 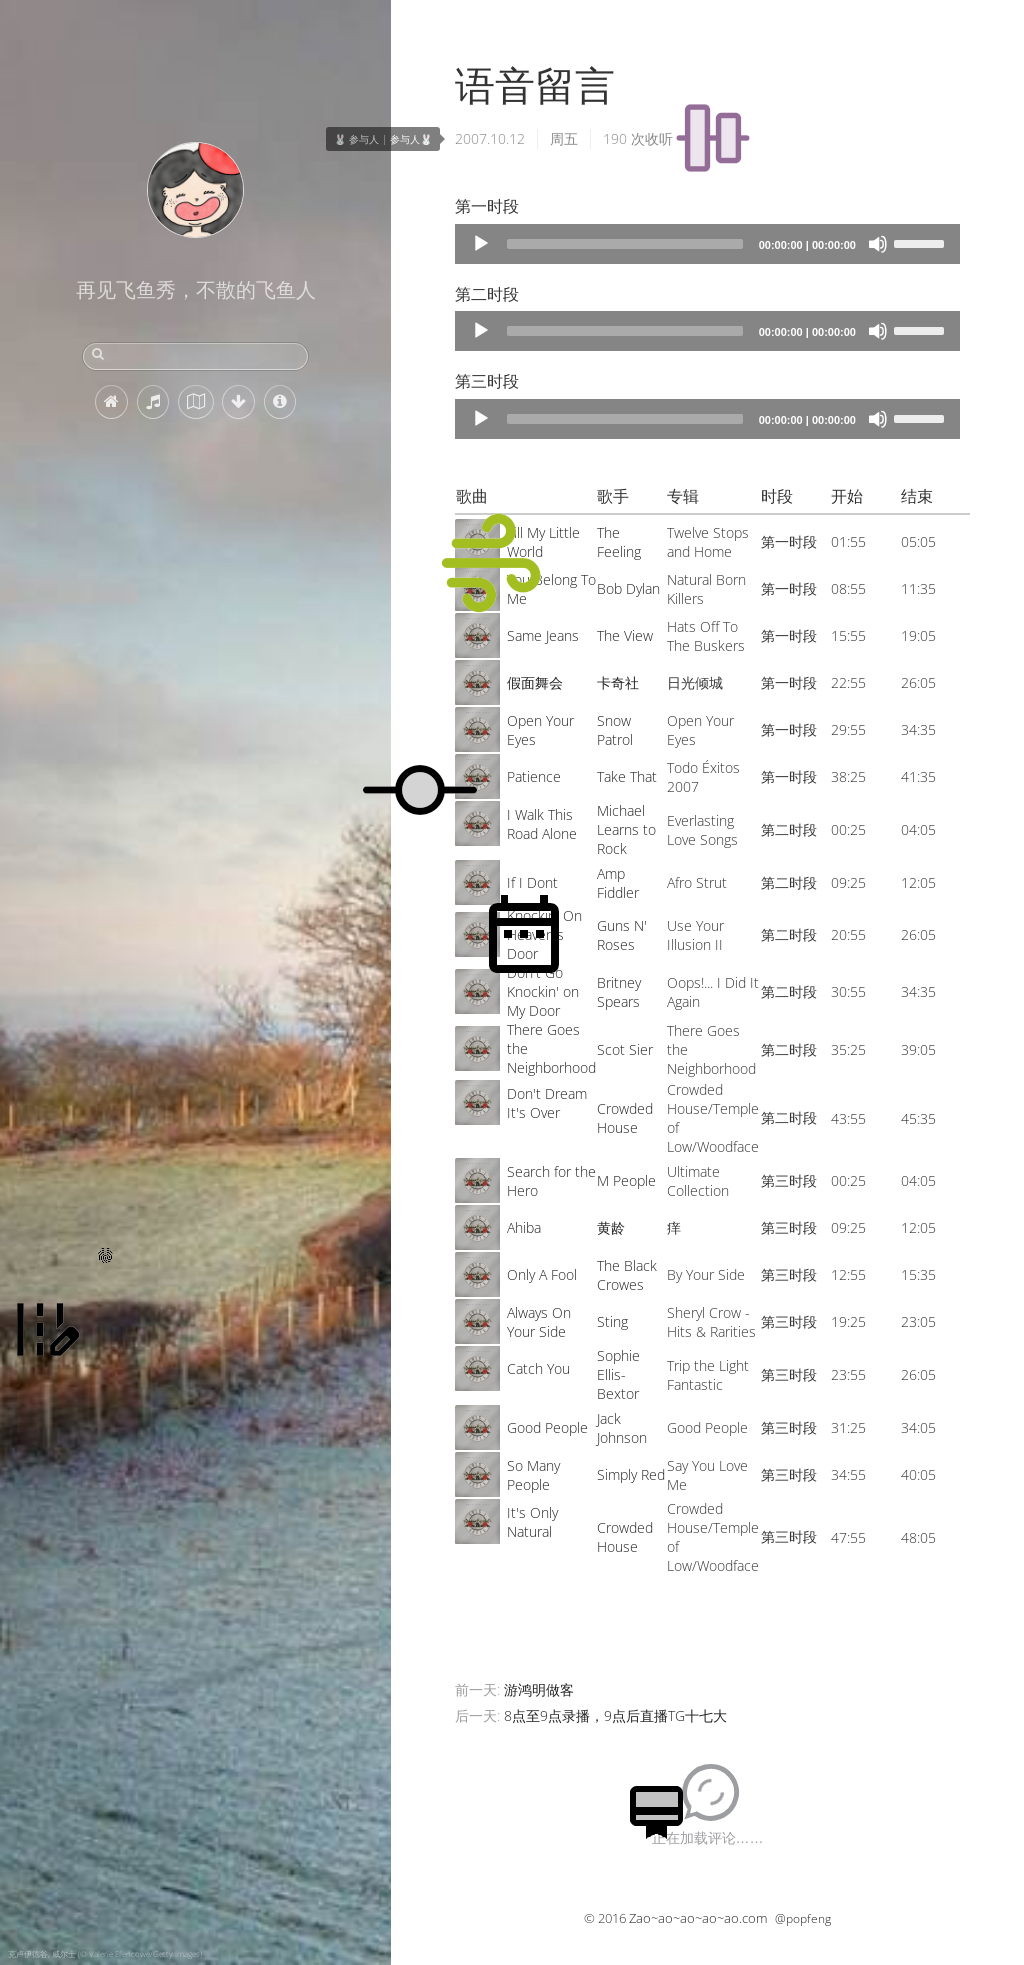 What do you see at coordinates (420, 790) in the screenshot?
I see `view commit history` at bounding box center [420, 790].